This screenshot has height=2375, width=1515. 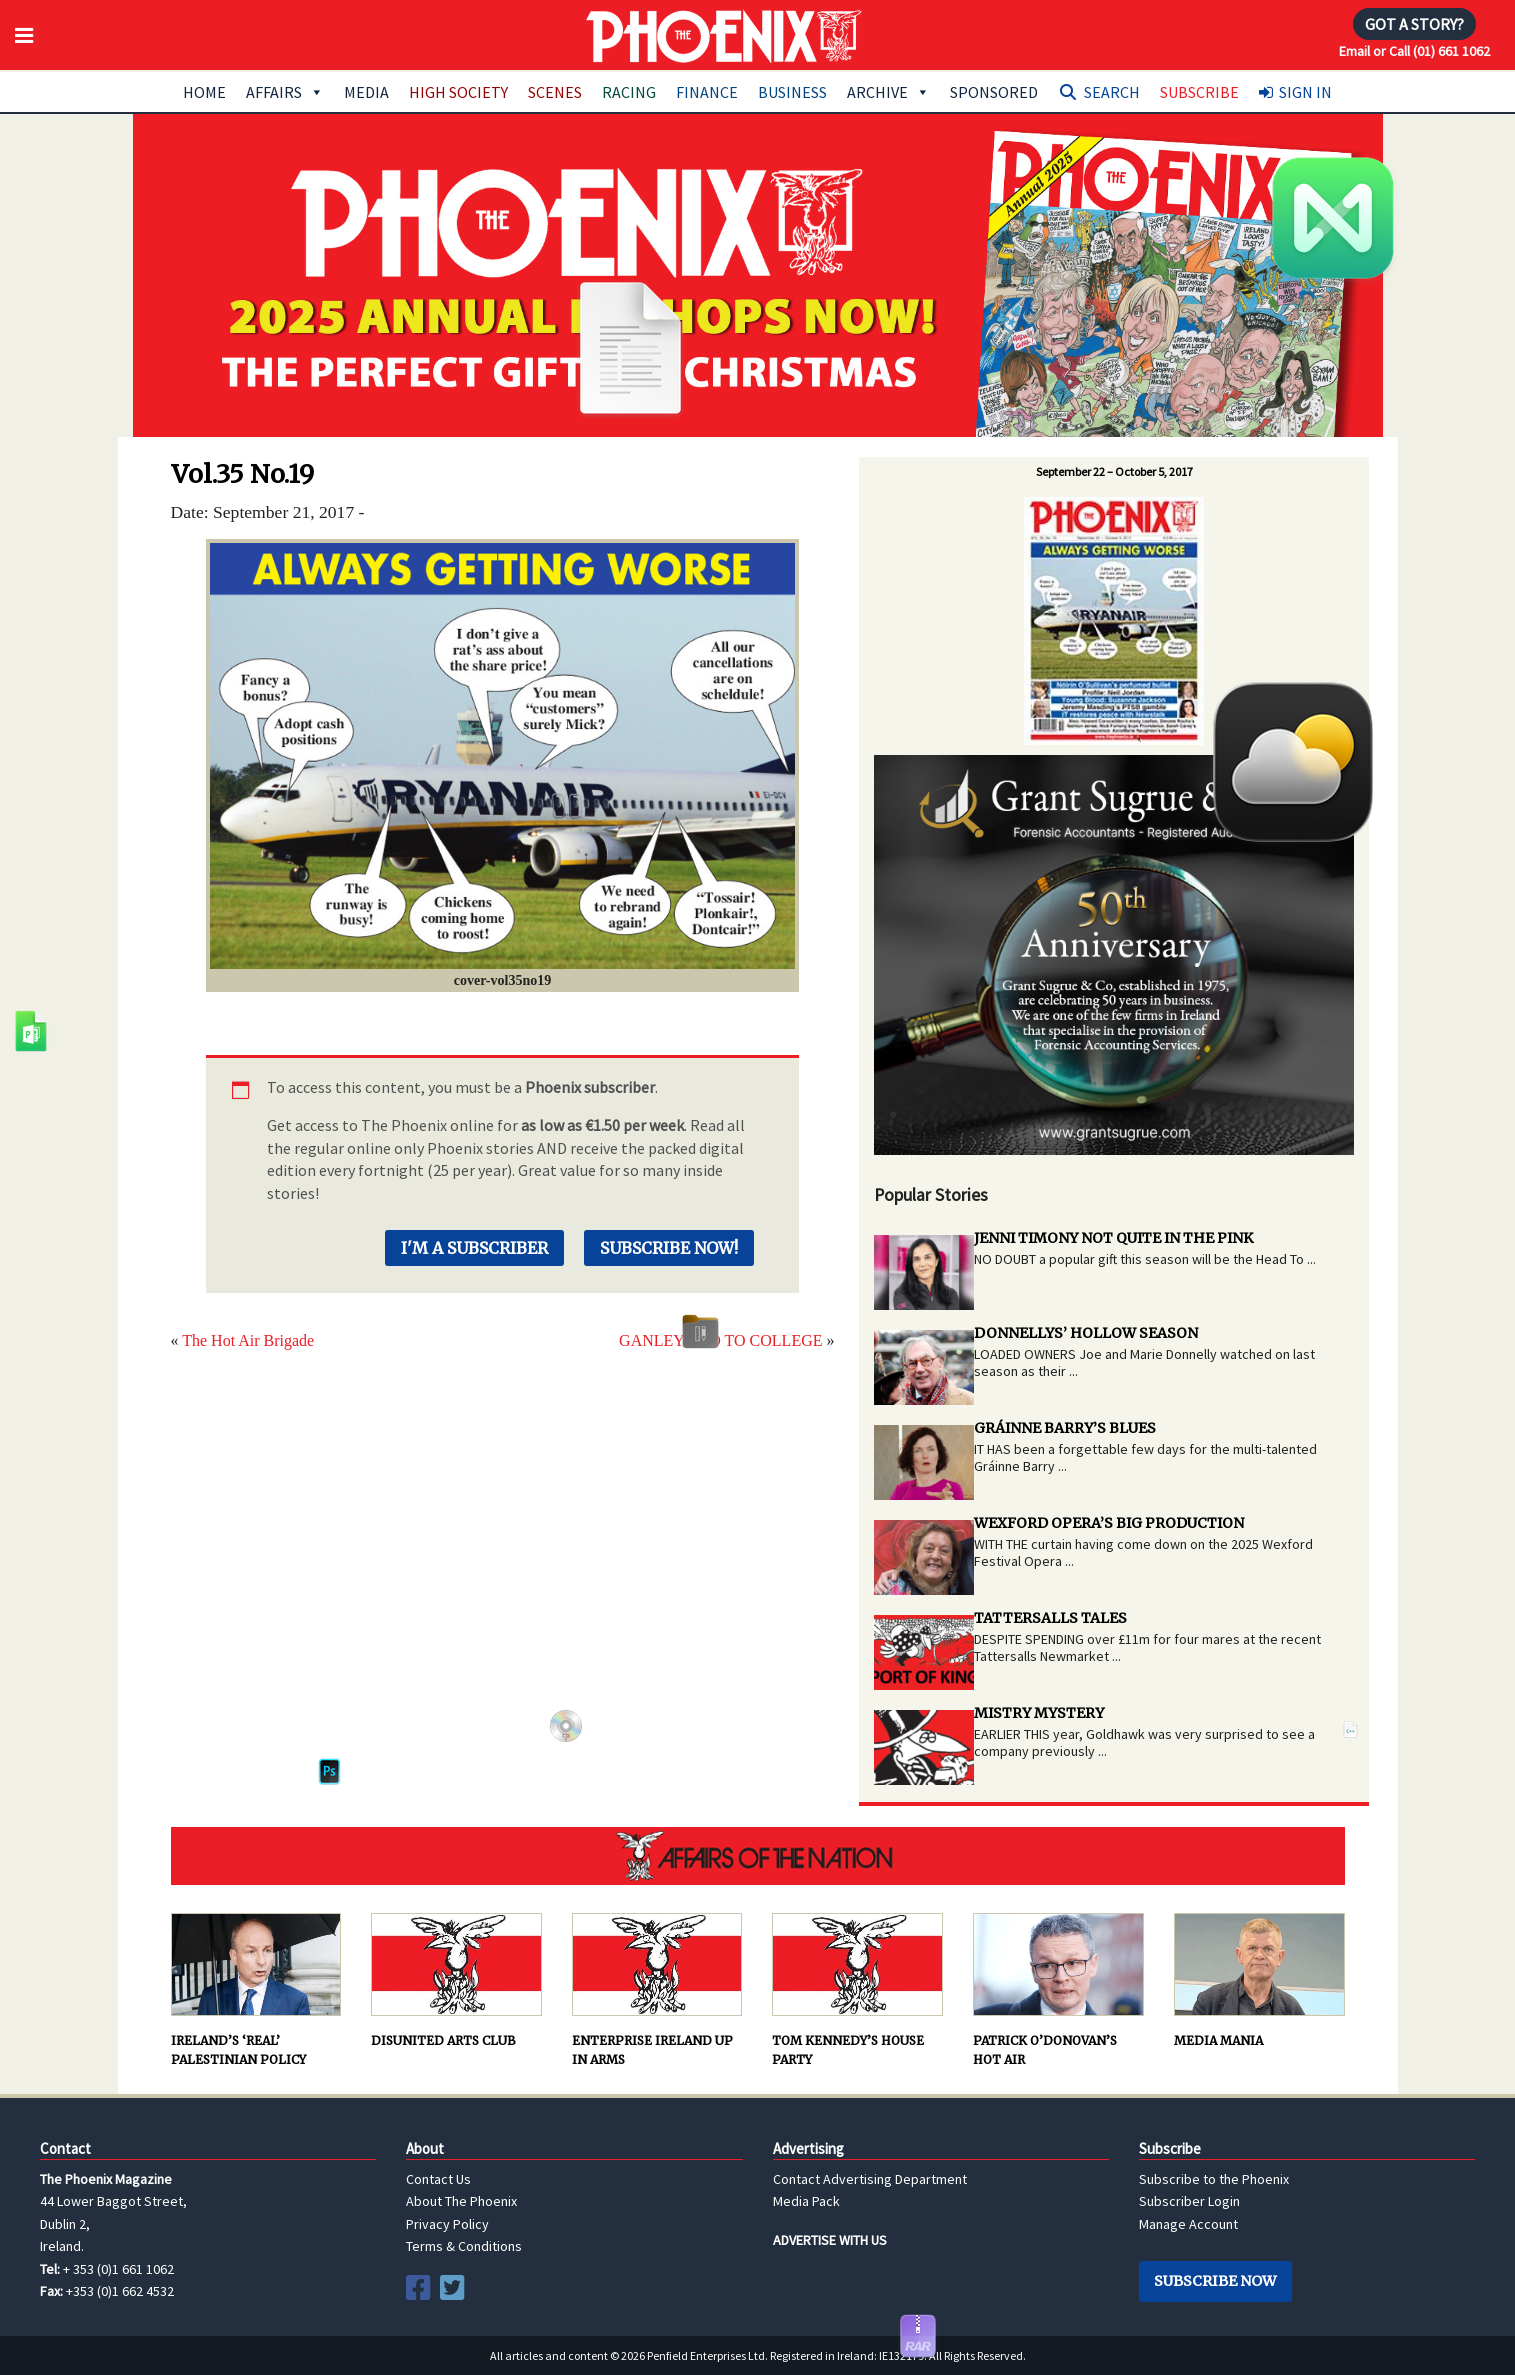 What do you see at coordinates (1293, 762) in the screenshot?
I see `open the weather app` at bounding box center [1293, 762].